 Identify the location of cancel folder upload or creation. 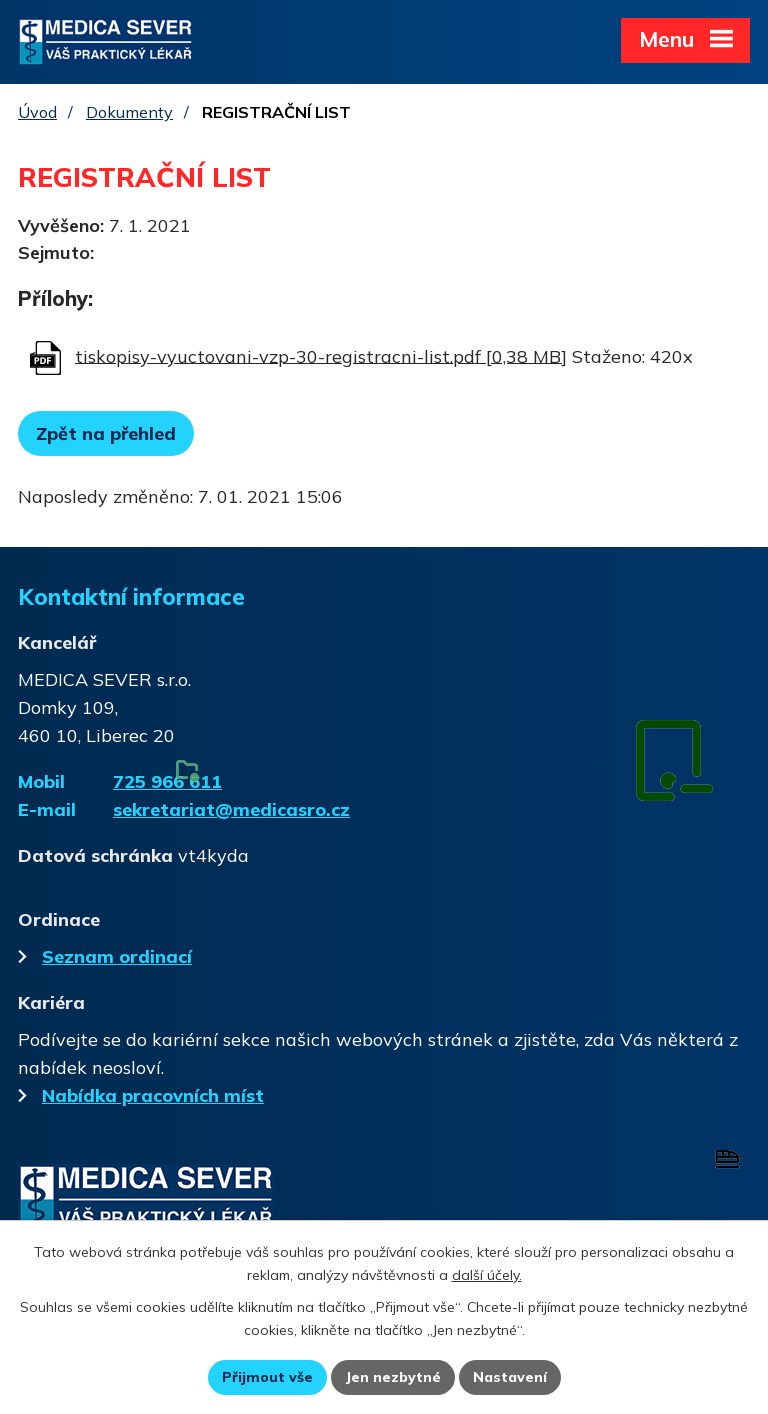
(187, 770).